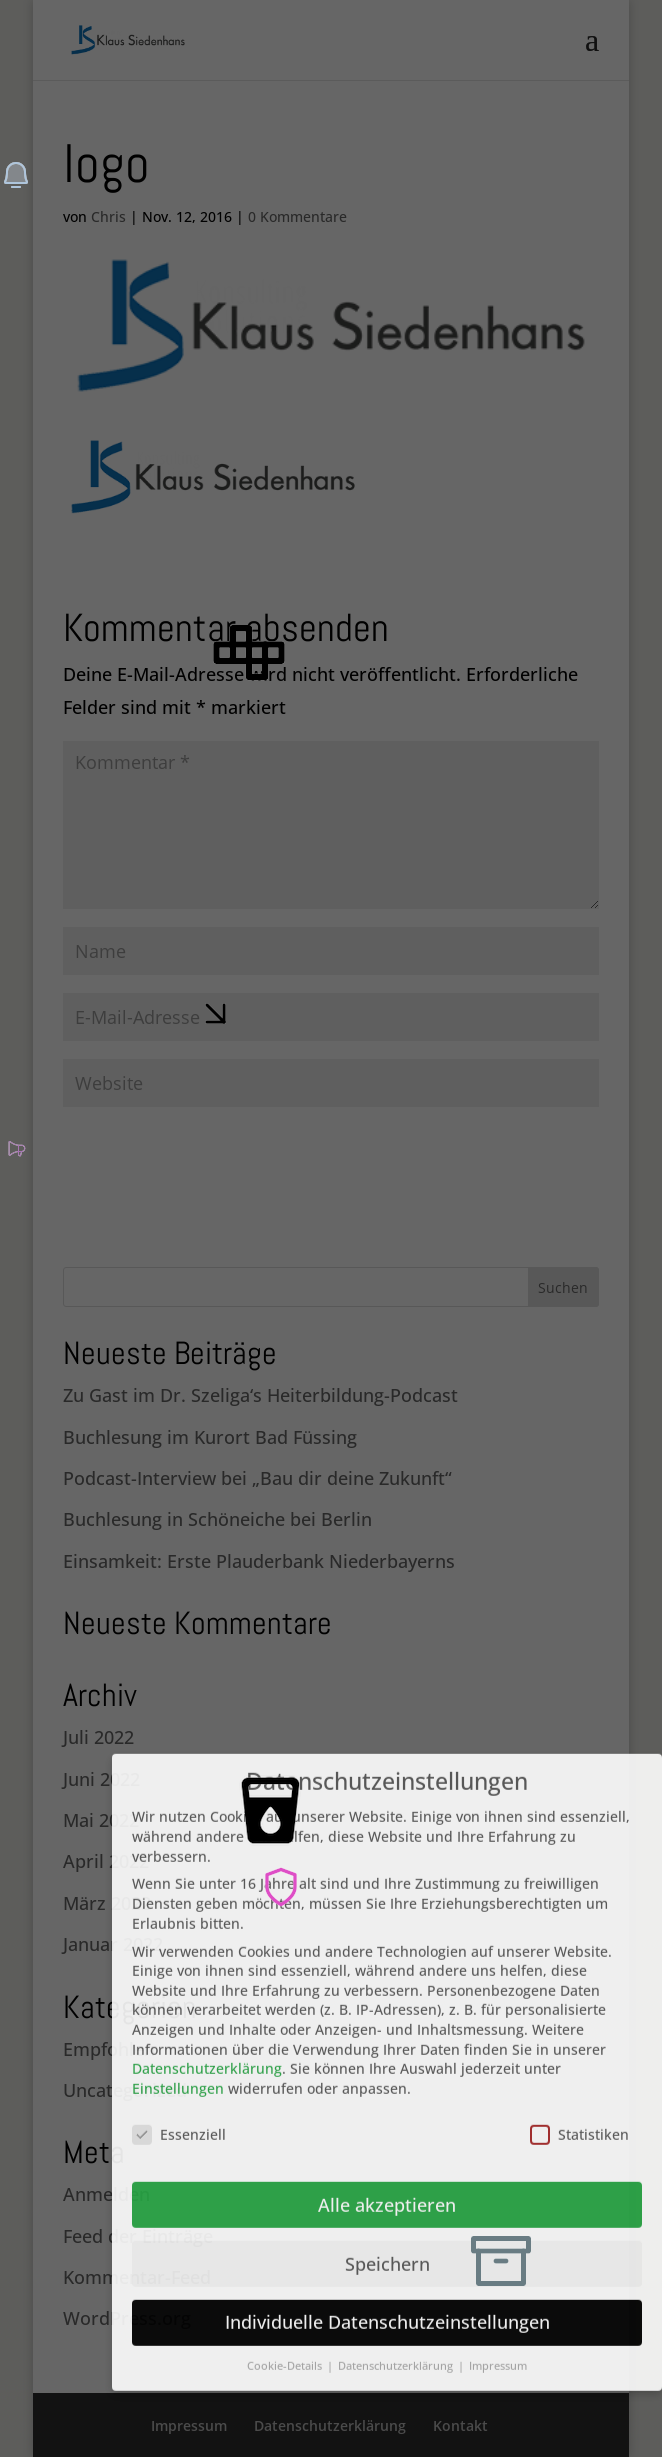 This screenshot has width=662, height=2457. What do you see at coordinates (16, 1149) in the screenshot?
I see `make an announcement or broadcast` at bounding box center [16, 1149].